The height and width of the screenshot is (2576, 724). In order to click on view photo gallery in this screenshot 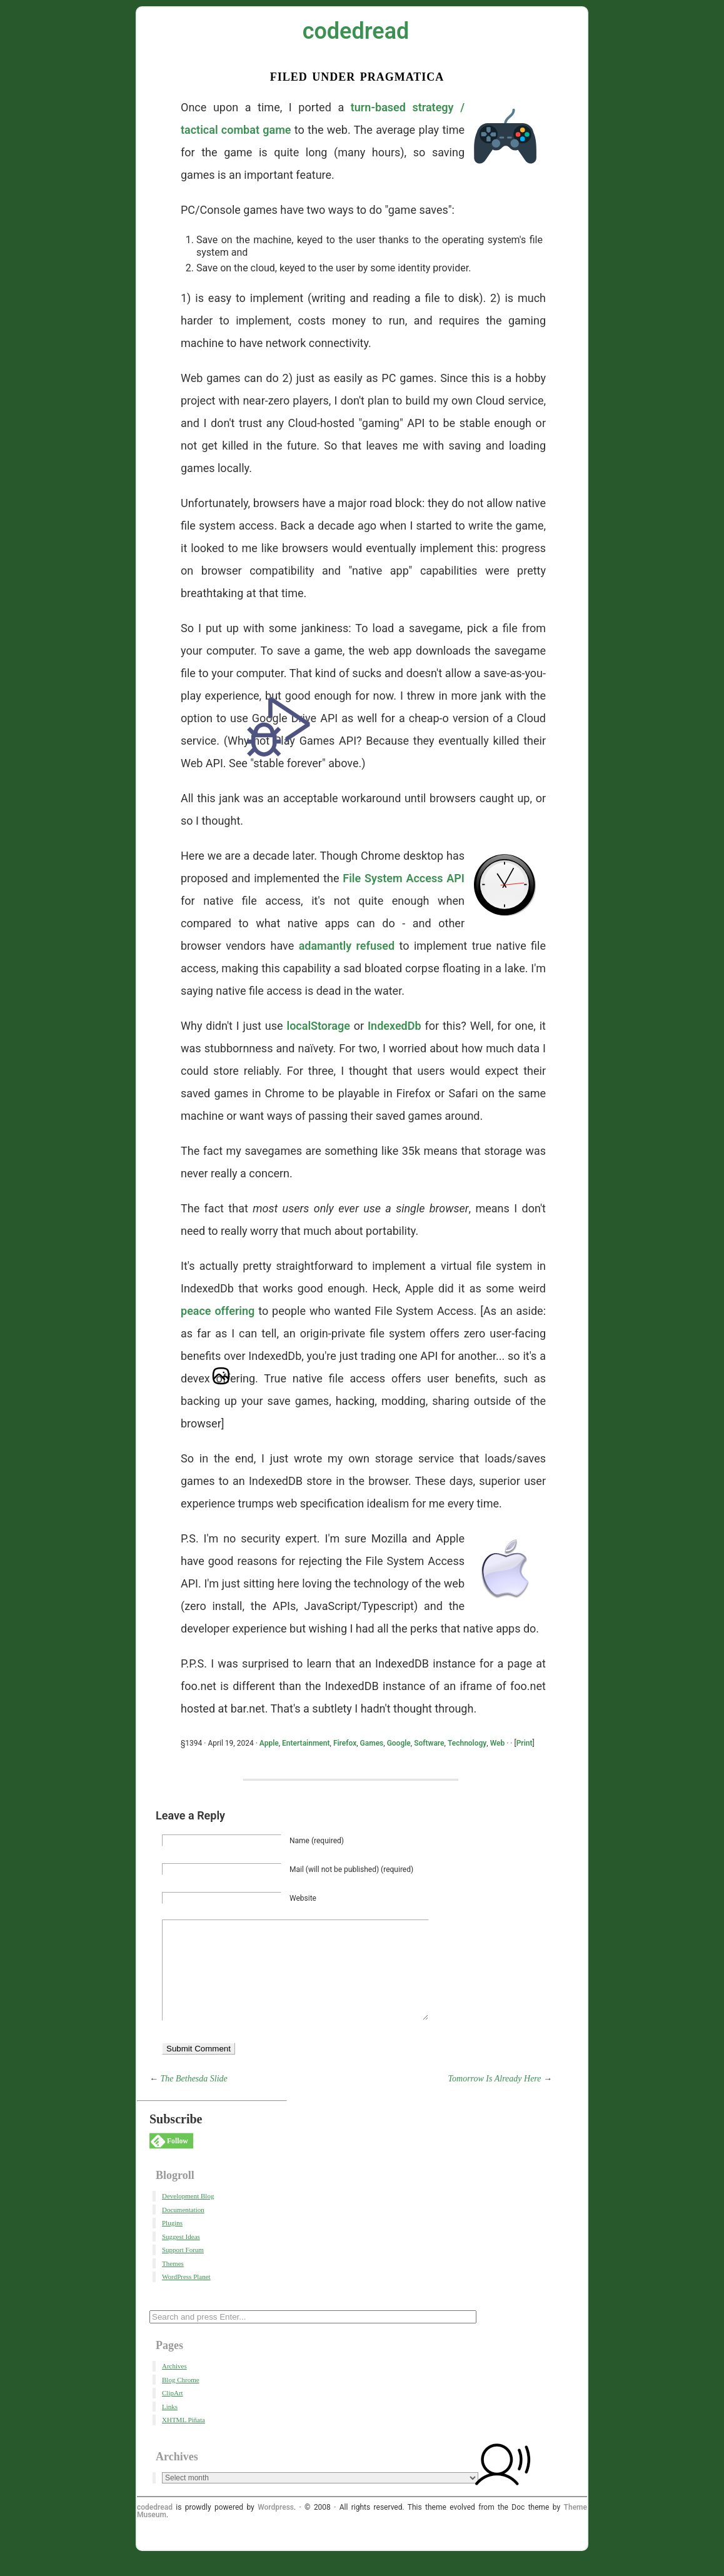, I will do `click(221, 1376)`.